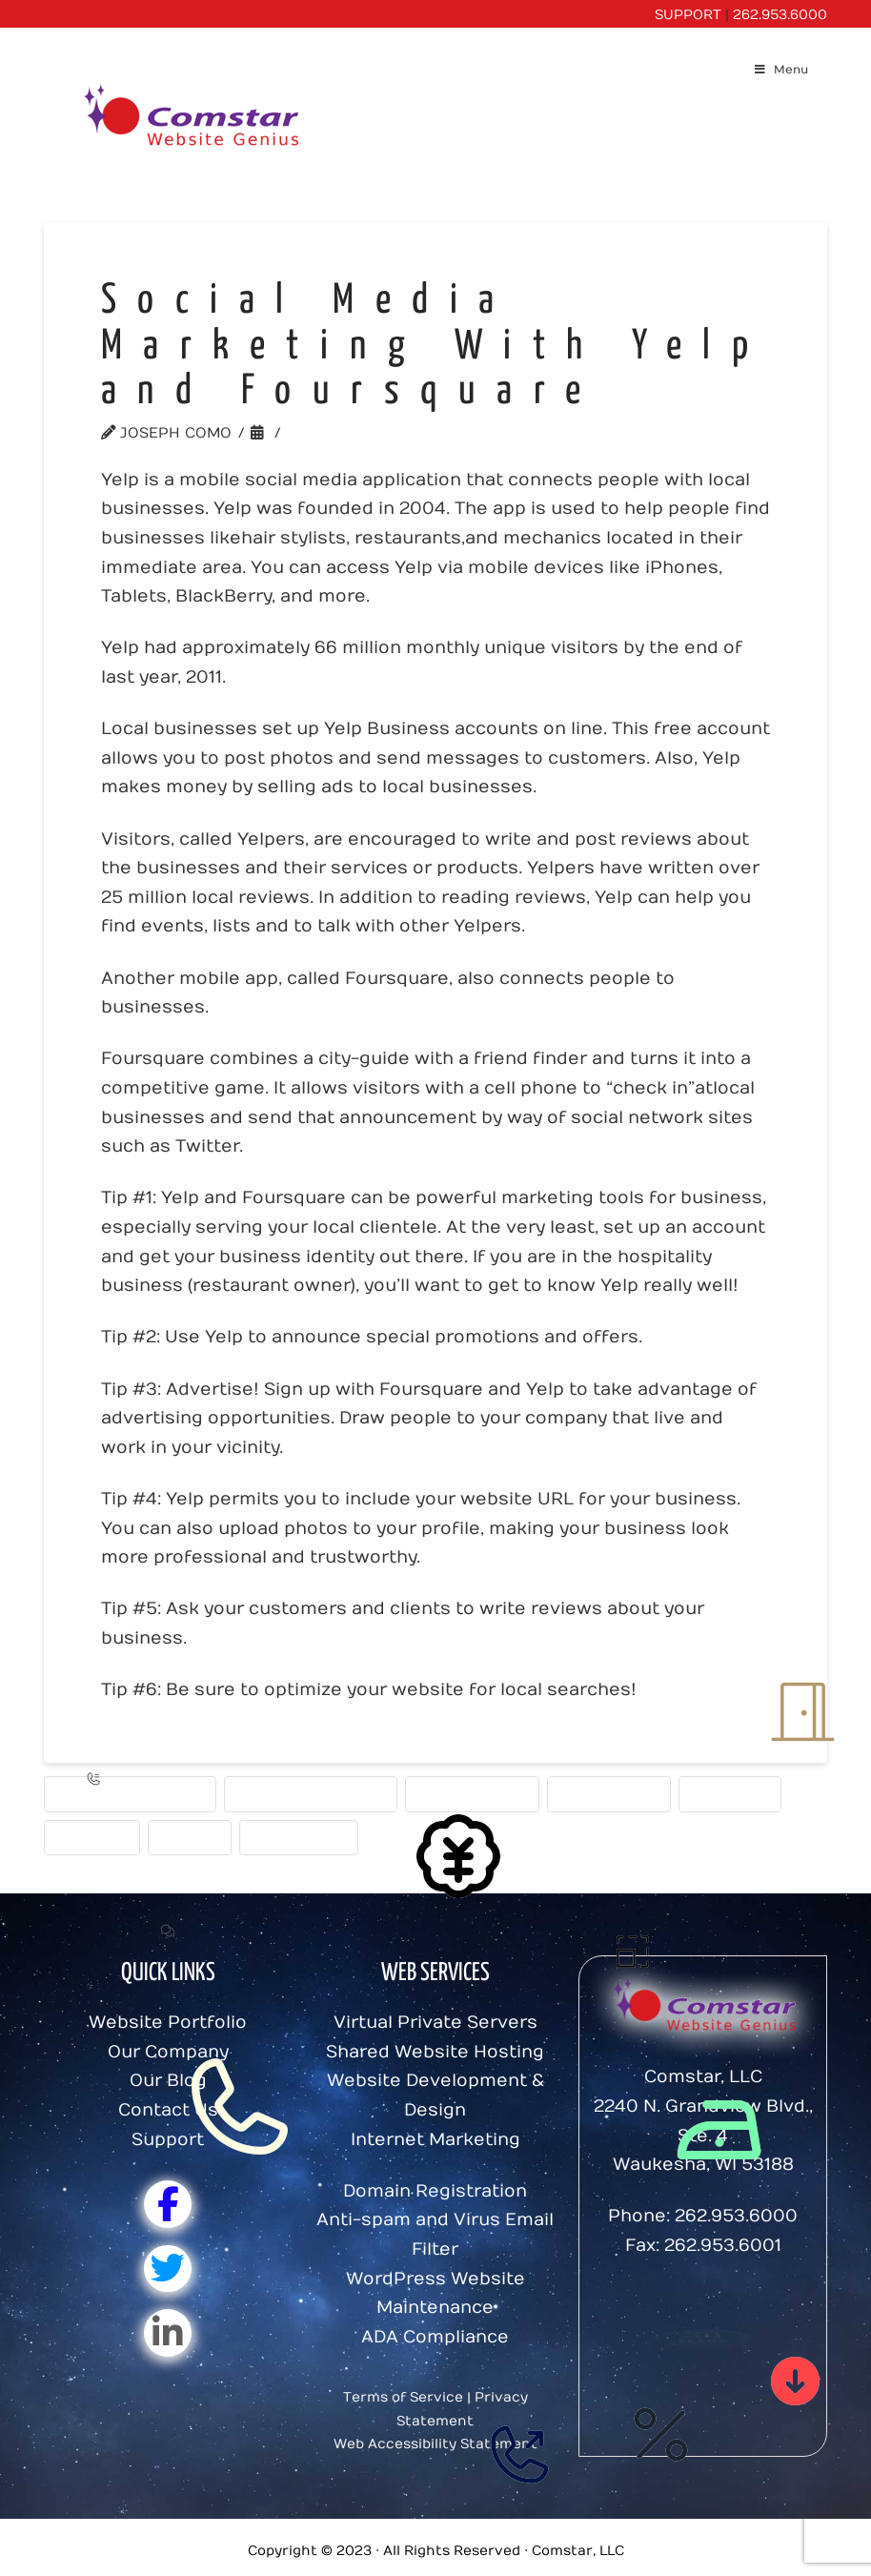  What do you see at coordinates (458, 1856) in the screenshot?
I see `indicates japanese yen currency or pricing` at bounding box center [458, 1856].